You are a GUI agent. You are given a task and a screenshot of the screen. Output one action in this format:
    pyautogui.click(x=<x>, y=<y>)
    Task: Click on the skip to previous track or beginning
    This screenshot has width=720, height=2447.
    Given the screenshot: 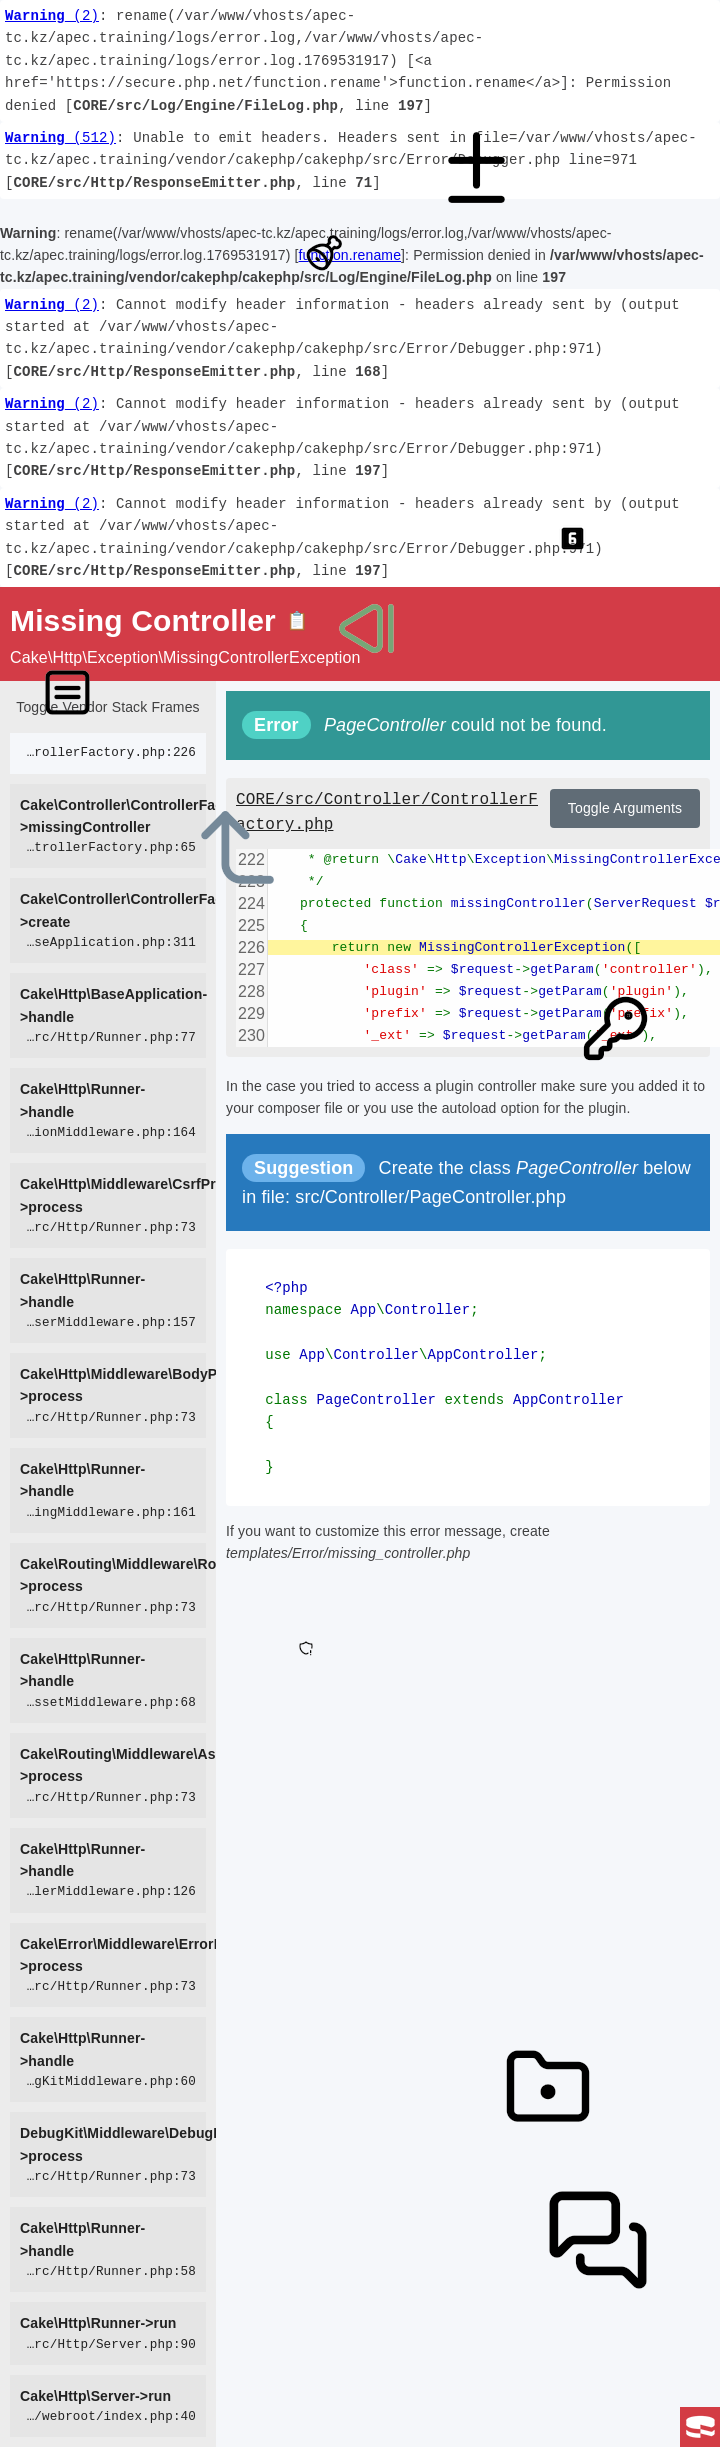 What is the action you would take?
    pyautogui.click(x=366, y=628)
    